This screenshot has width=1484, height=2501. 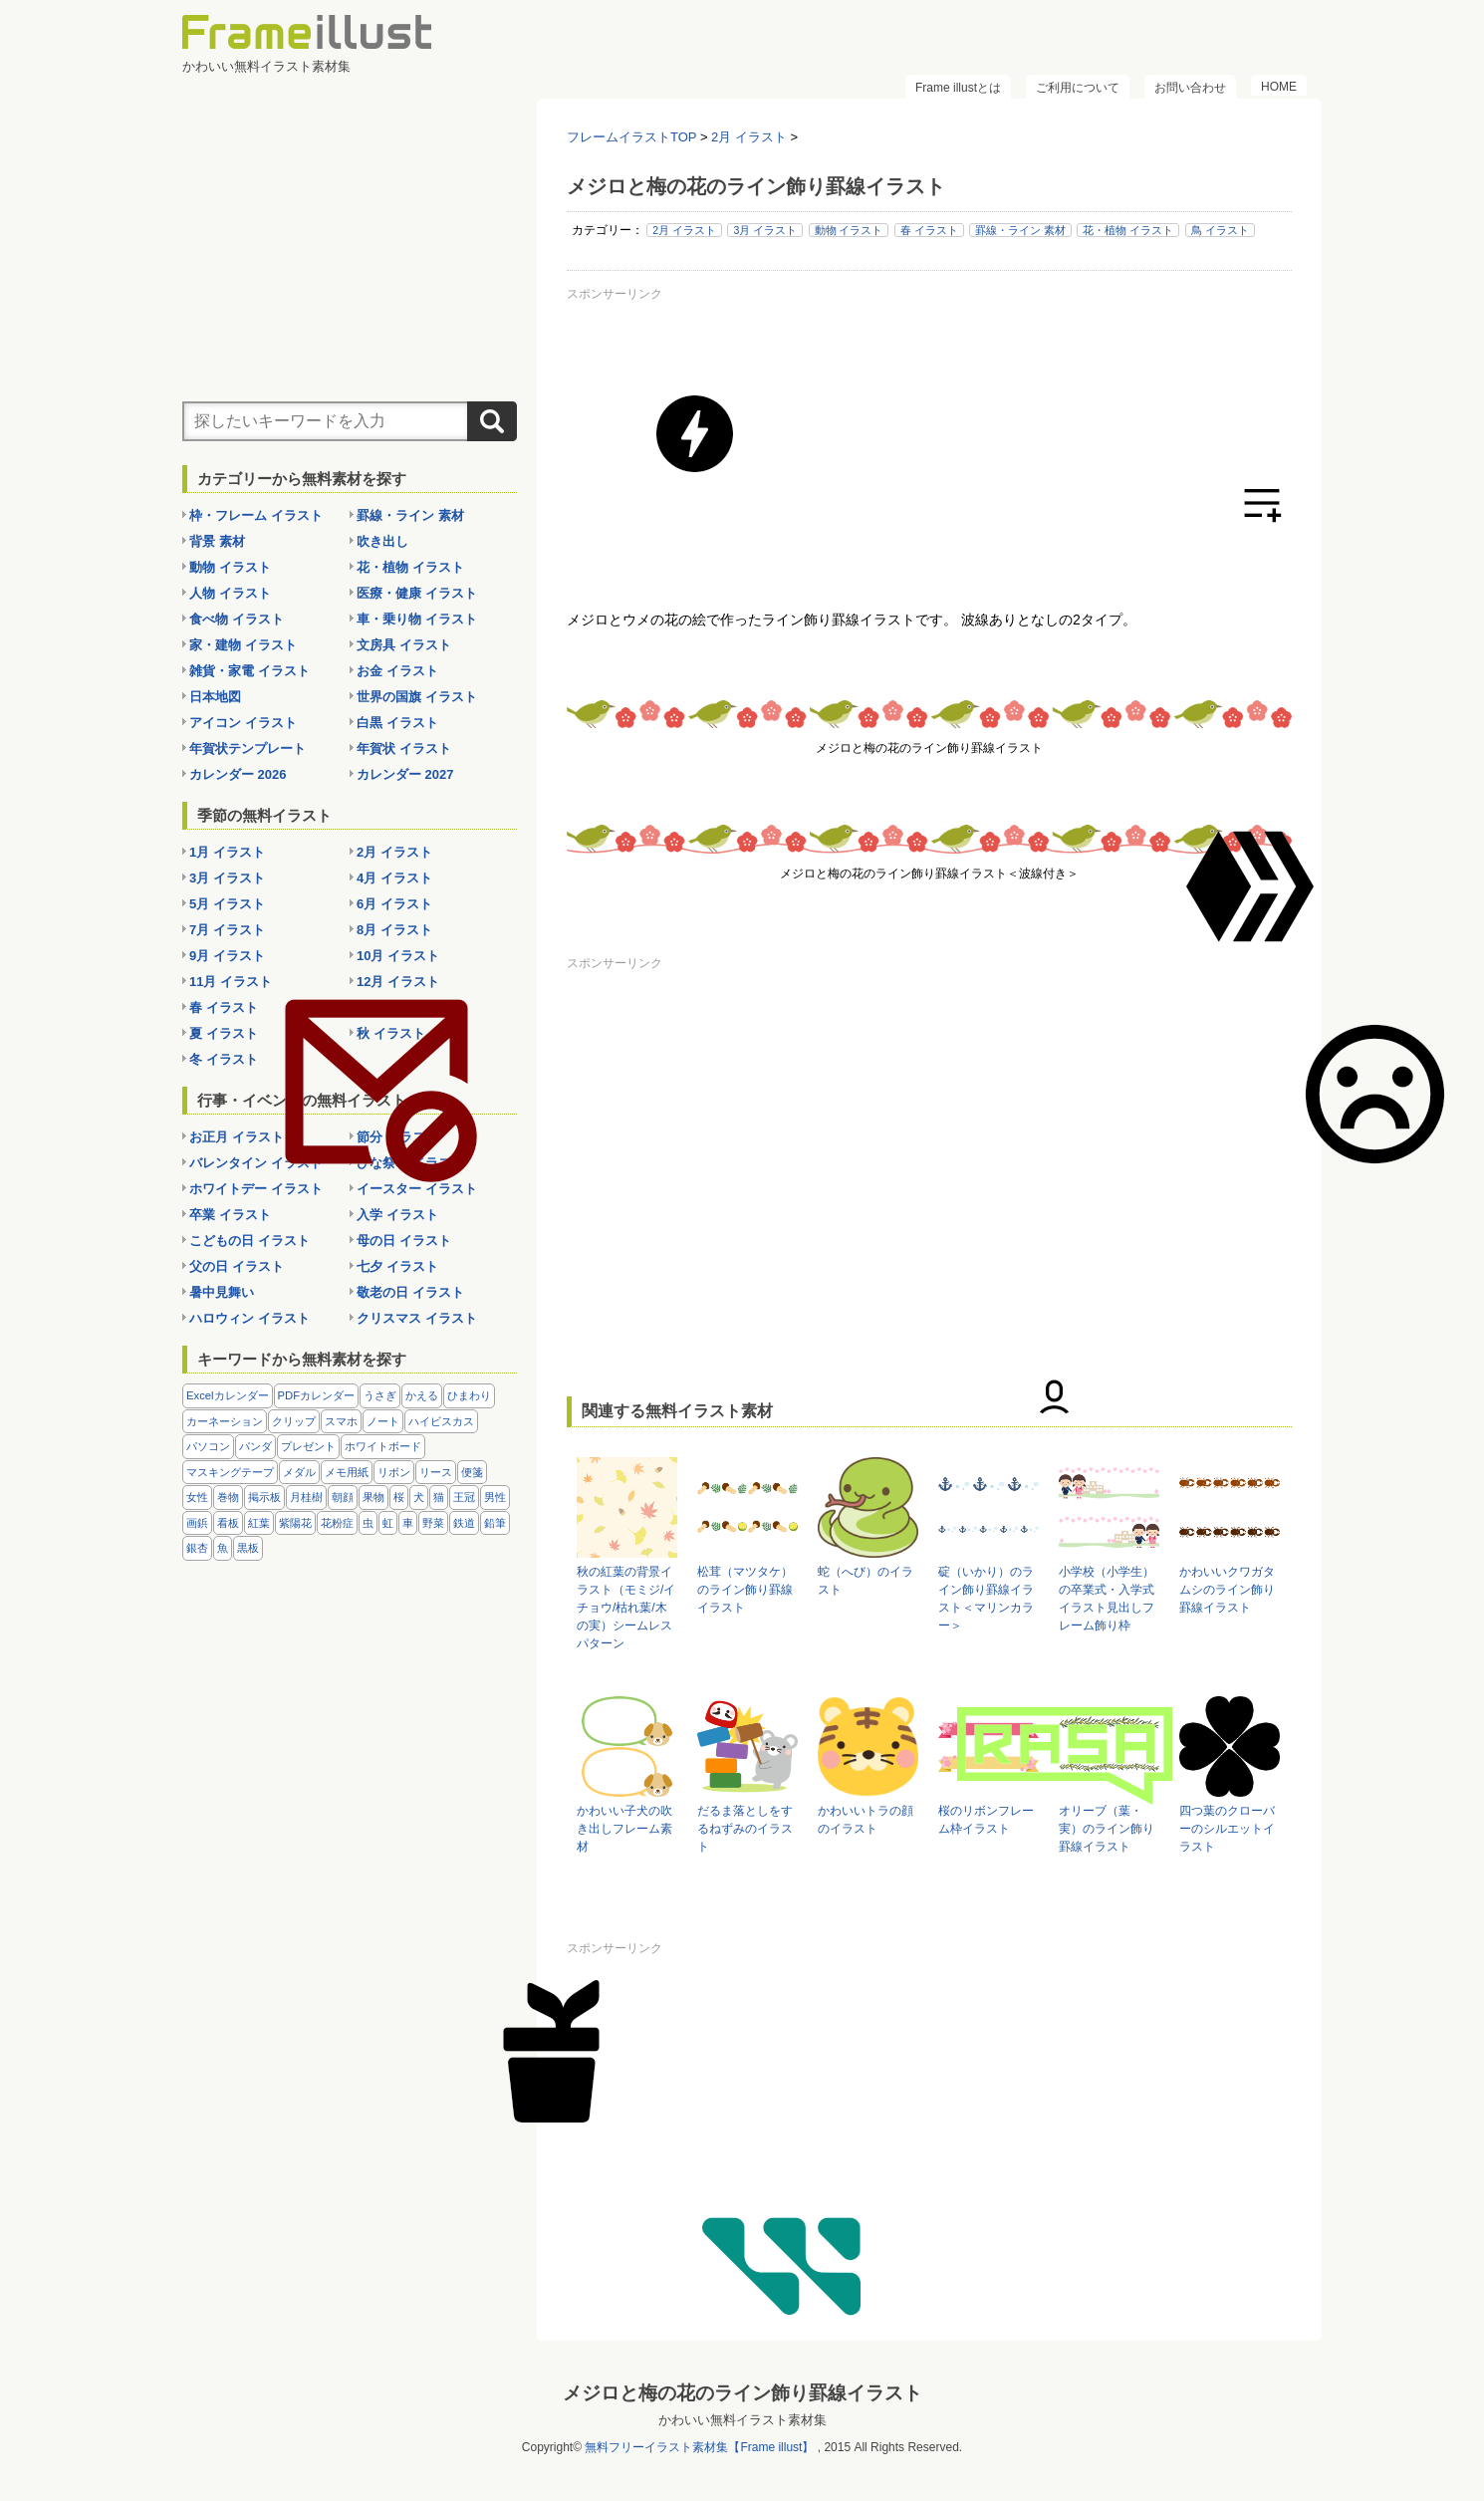 I want to click on rasa company logo, so click(x=1065, y=1756).